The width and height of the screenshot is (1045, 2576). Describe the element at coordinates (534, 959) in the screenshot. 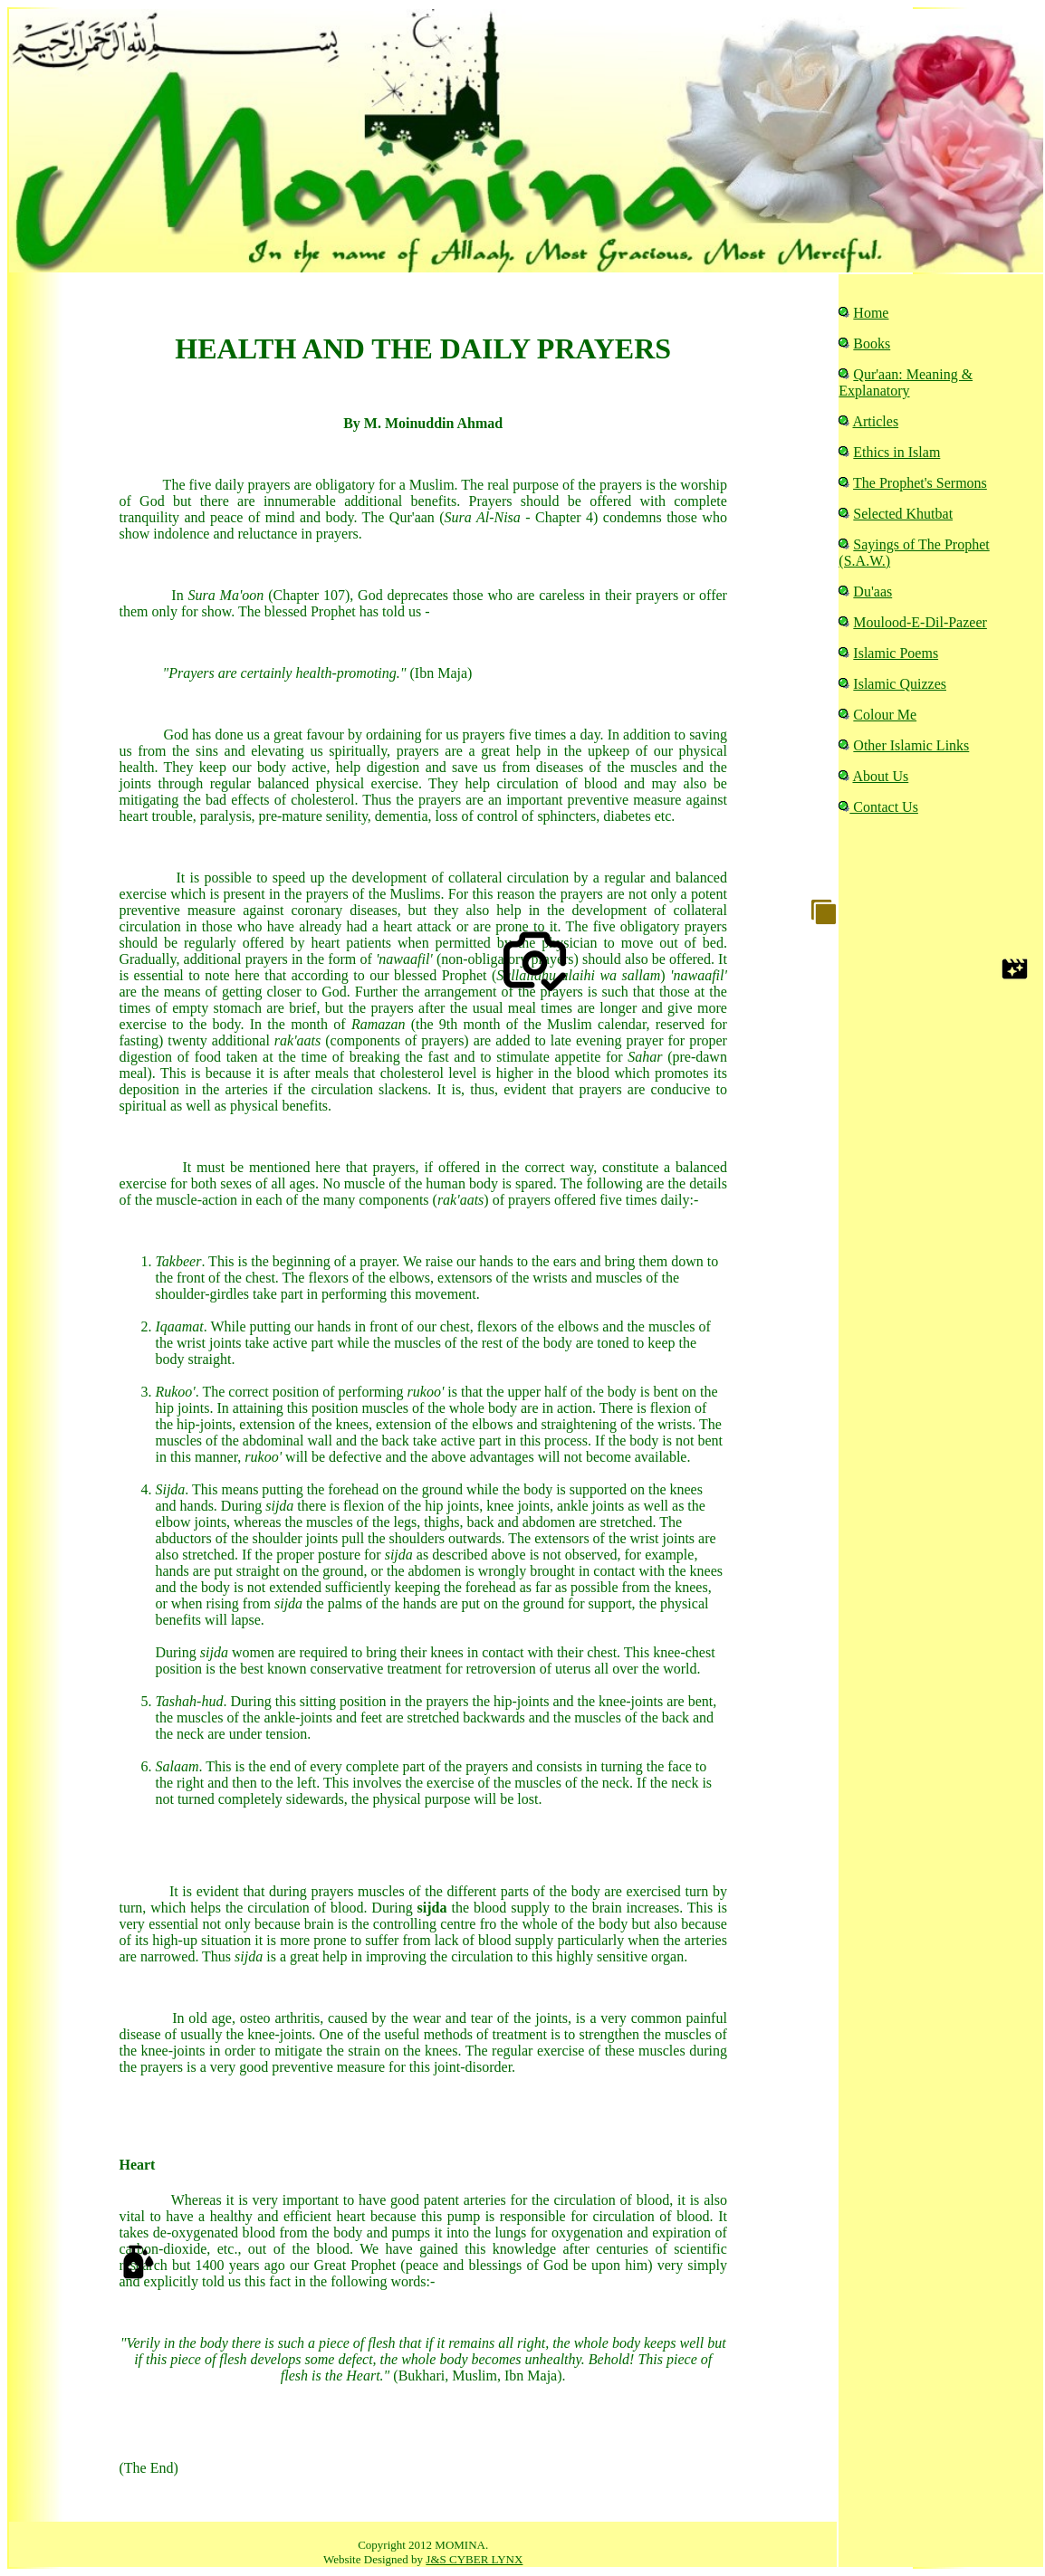

I see `photo successfully uploaded or verified` at that location.